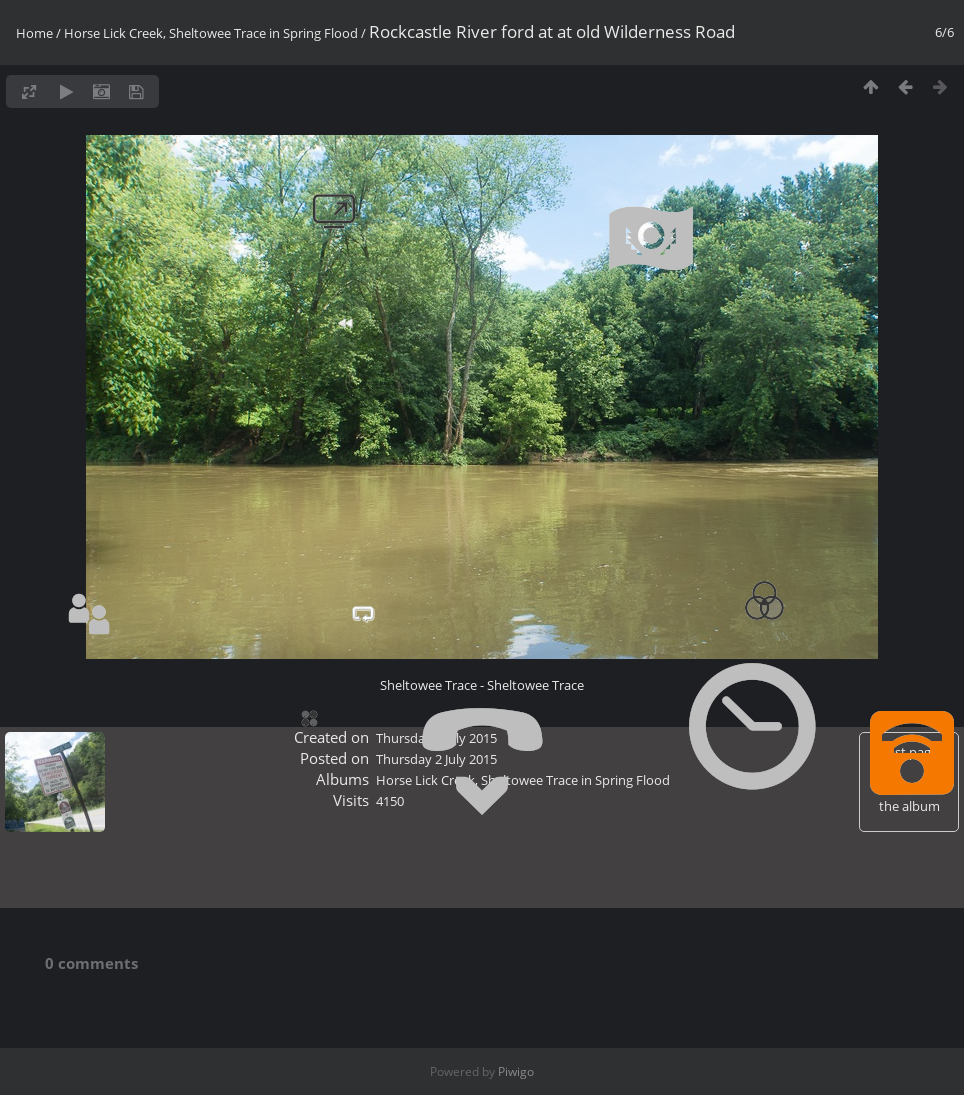 The image size is (964, 1095). Describe the element at coordinates (764, 600) in the screenshot. I see `access color and display preferences` at that location.